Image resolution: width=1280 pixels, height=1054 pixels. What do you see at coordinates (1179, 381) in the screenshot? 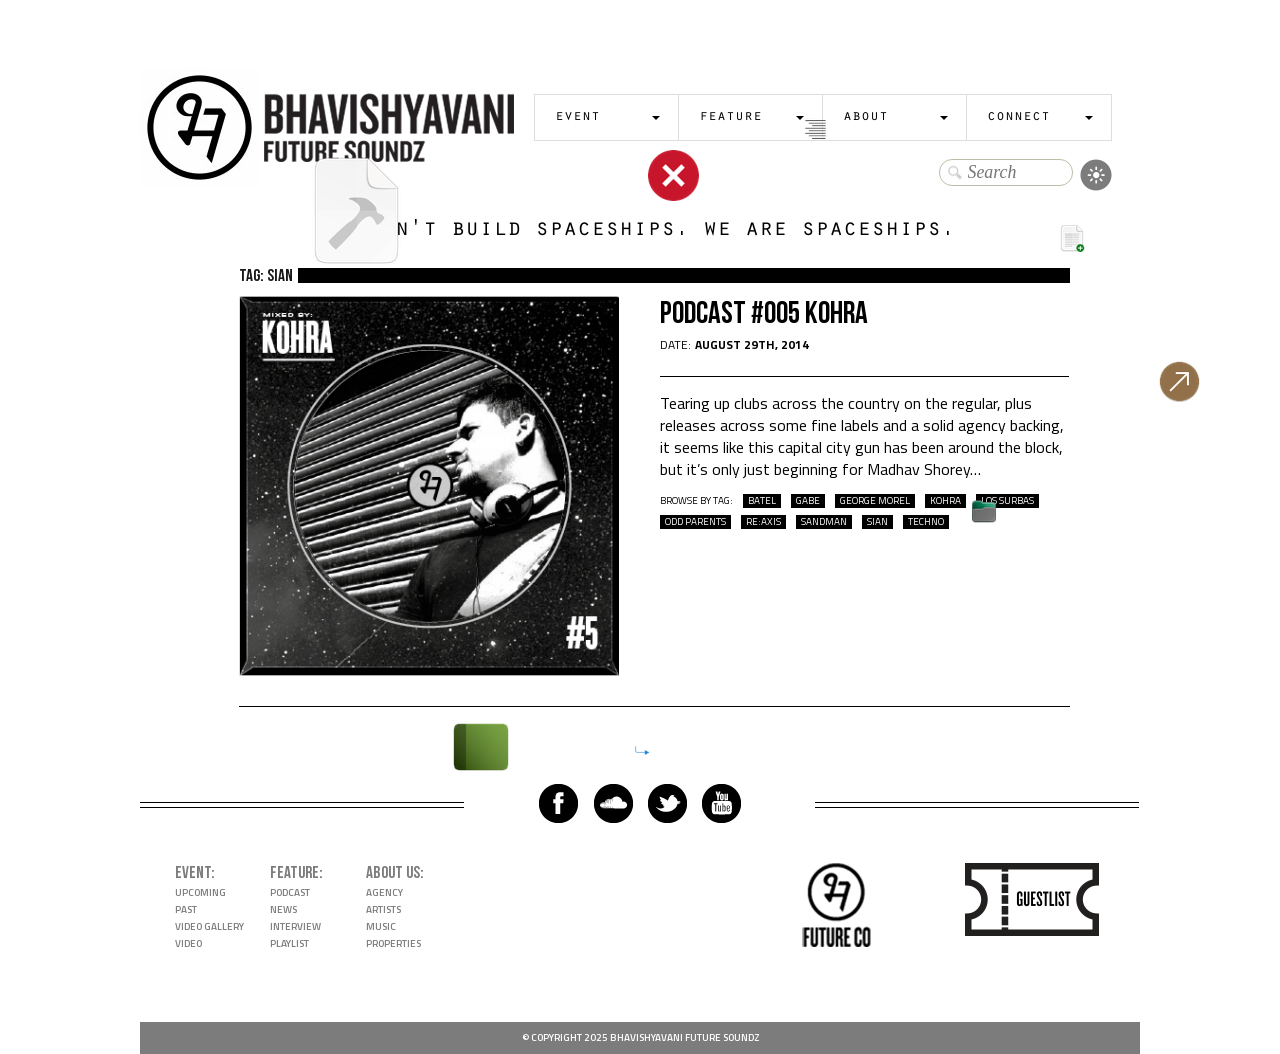
I see `indicates a symbolic link or shortcut to another file` at bounding box center [1179, 381].